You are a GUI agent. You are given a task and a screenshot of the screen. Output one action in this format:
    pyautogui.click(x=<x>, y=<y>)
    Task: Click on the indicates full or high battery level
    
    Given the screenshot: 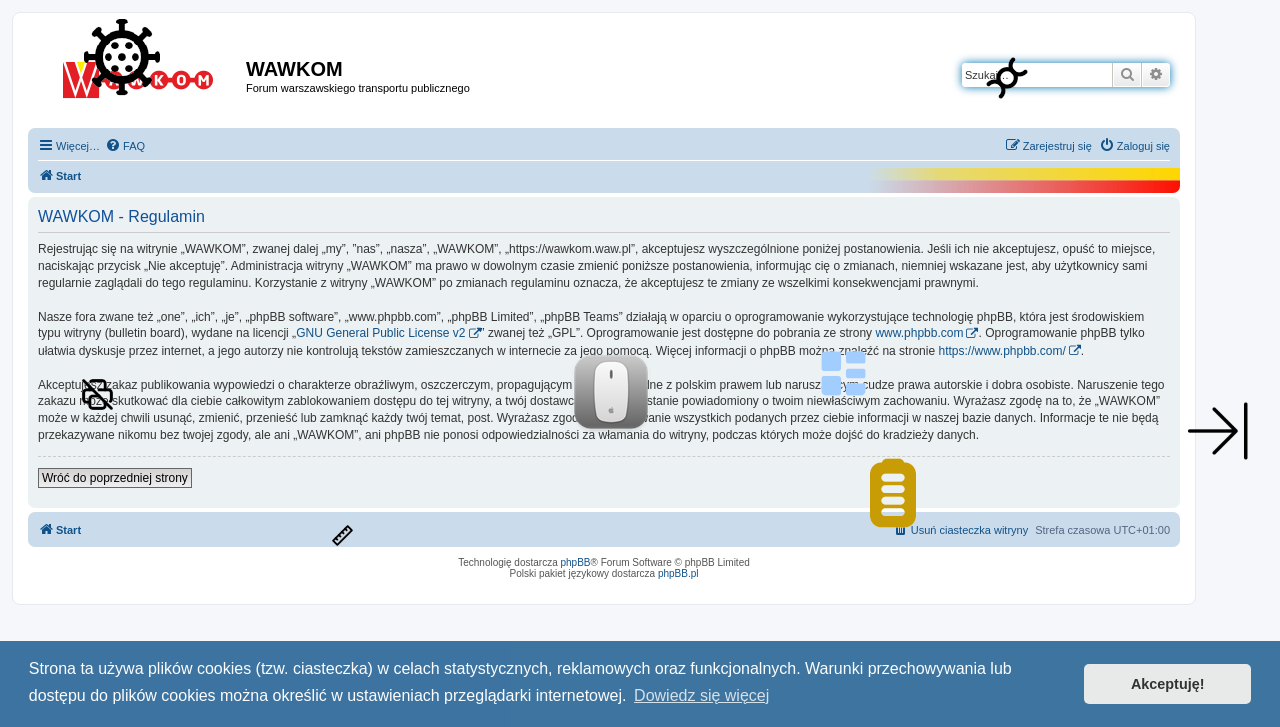 What is the action you would take?
    pyautogui.click(x=893, y=493)
    